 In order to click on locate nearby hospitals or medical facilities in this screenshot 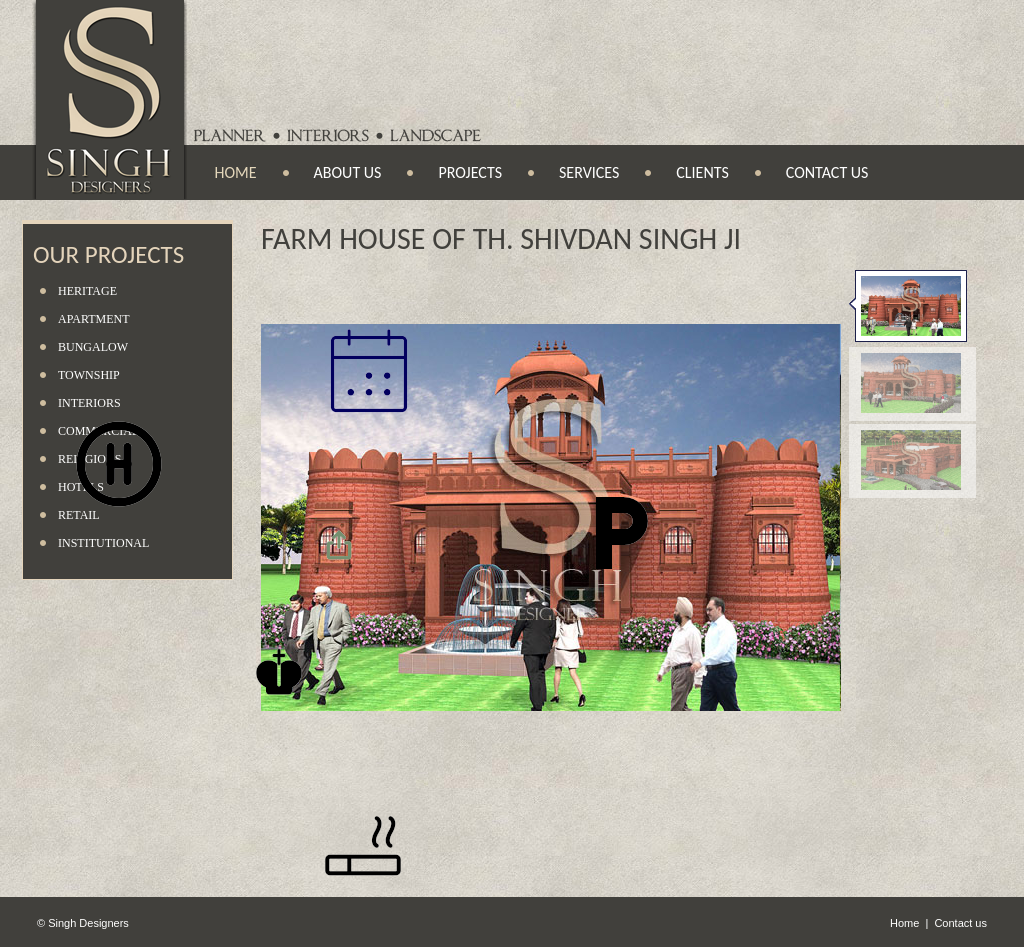, I will do `click(119, 464)`.